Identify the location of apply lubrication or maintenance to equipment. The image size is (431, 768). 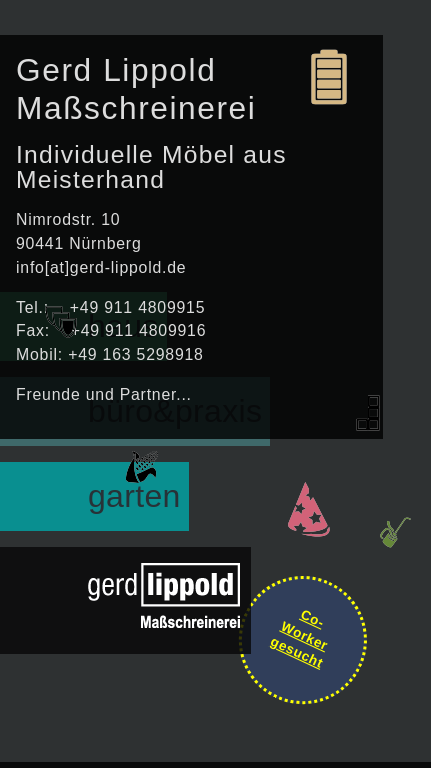
(395, 532).